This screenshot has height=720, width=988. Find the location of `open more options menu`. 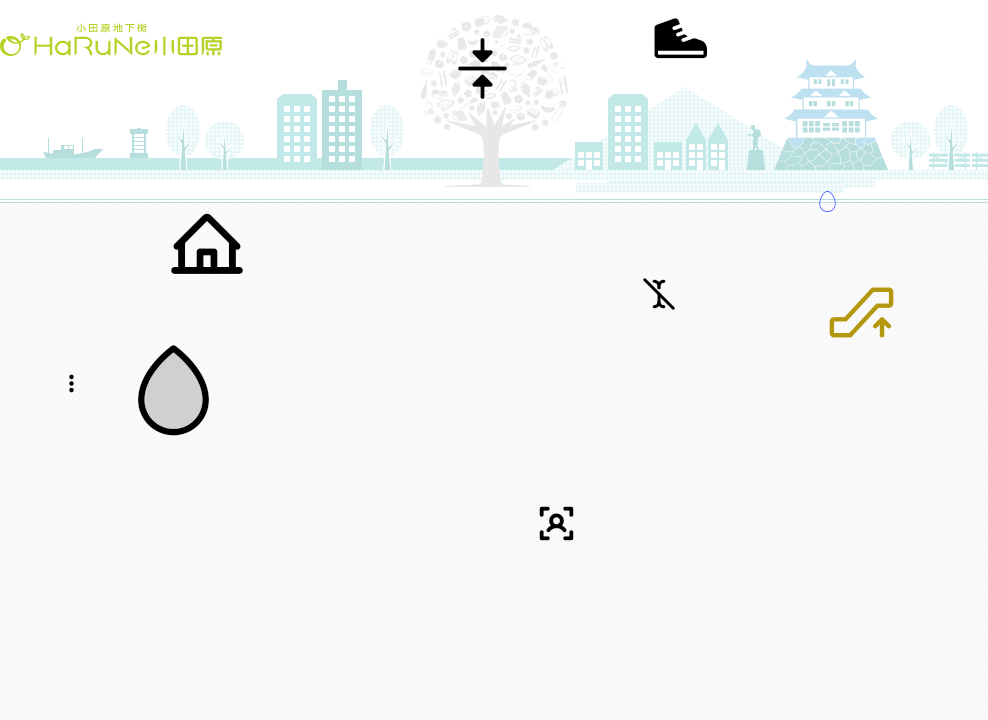

open more options menu is located at coordinates (71, 383).